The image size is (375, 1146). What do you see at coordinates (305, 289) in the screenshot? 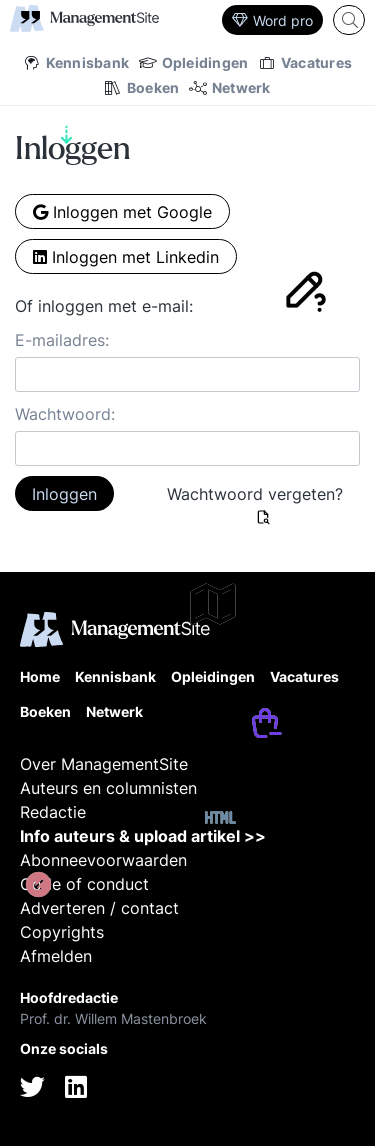
I see `edit help or writing assistance` at bounding box center [305, 289].